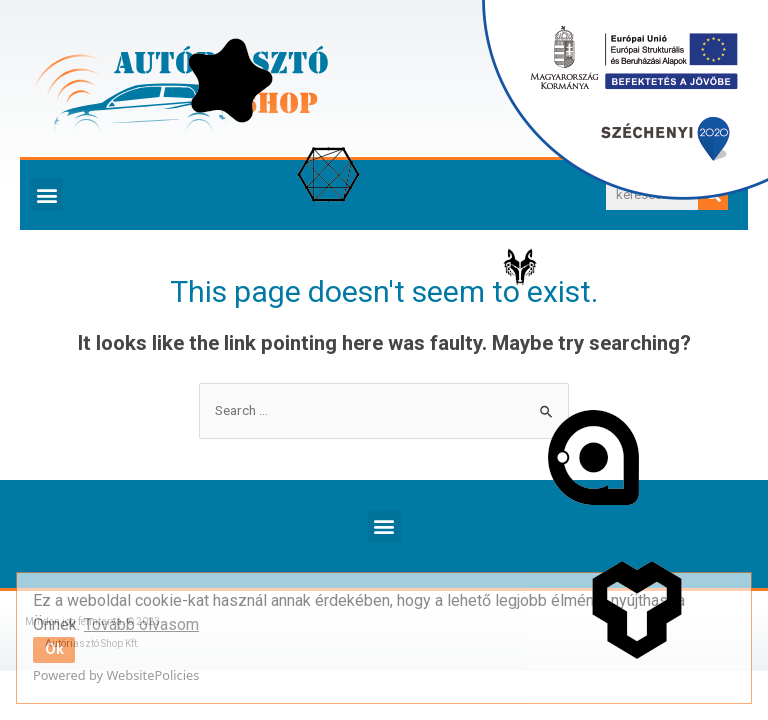 The image size is (768, 720). Describe the element at coordinates (593, 457) in the screenshot. I see `Avalonia UI framework logo` at that location.